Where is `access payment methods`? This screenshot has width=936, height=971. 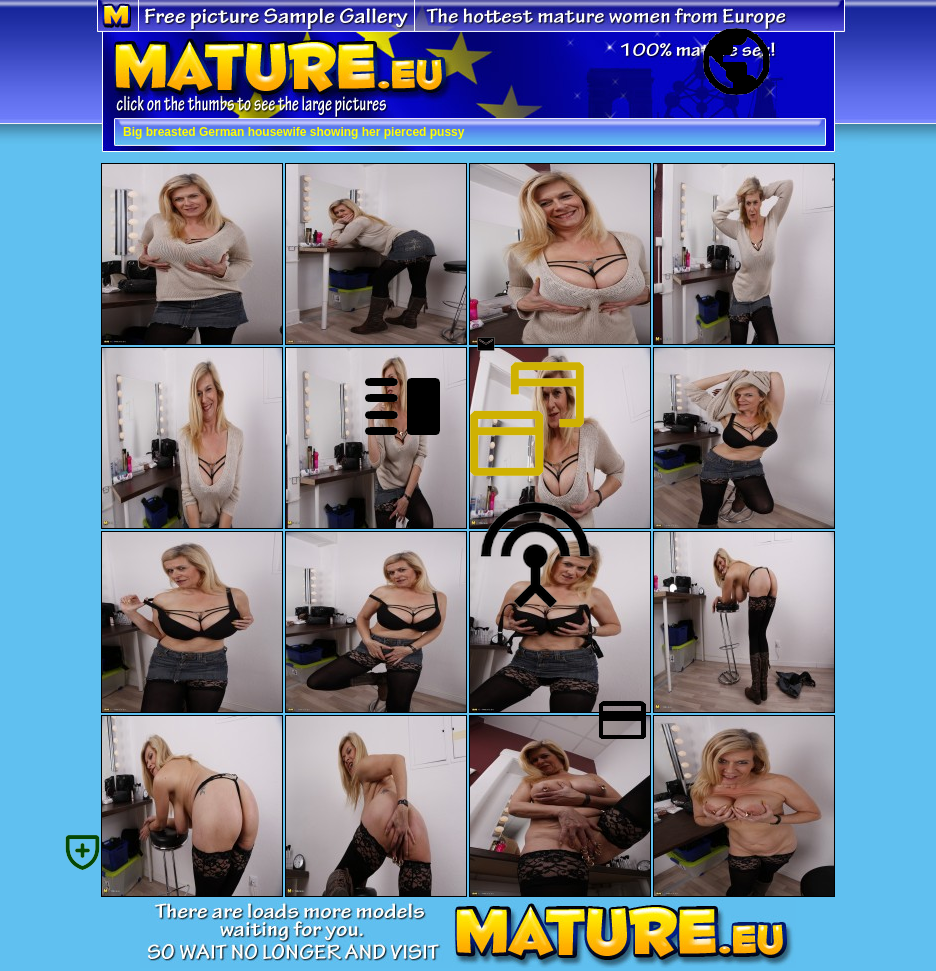 access payment methods is located at coordinates (622, 720).